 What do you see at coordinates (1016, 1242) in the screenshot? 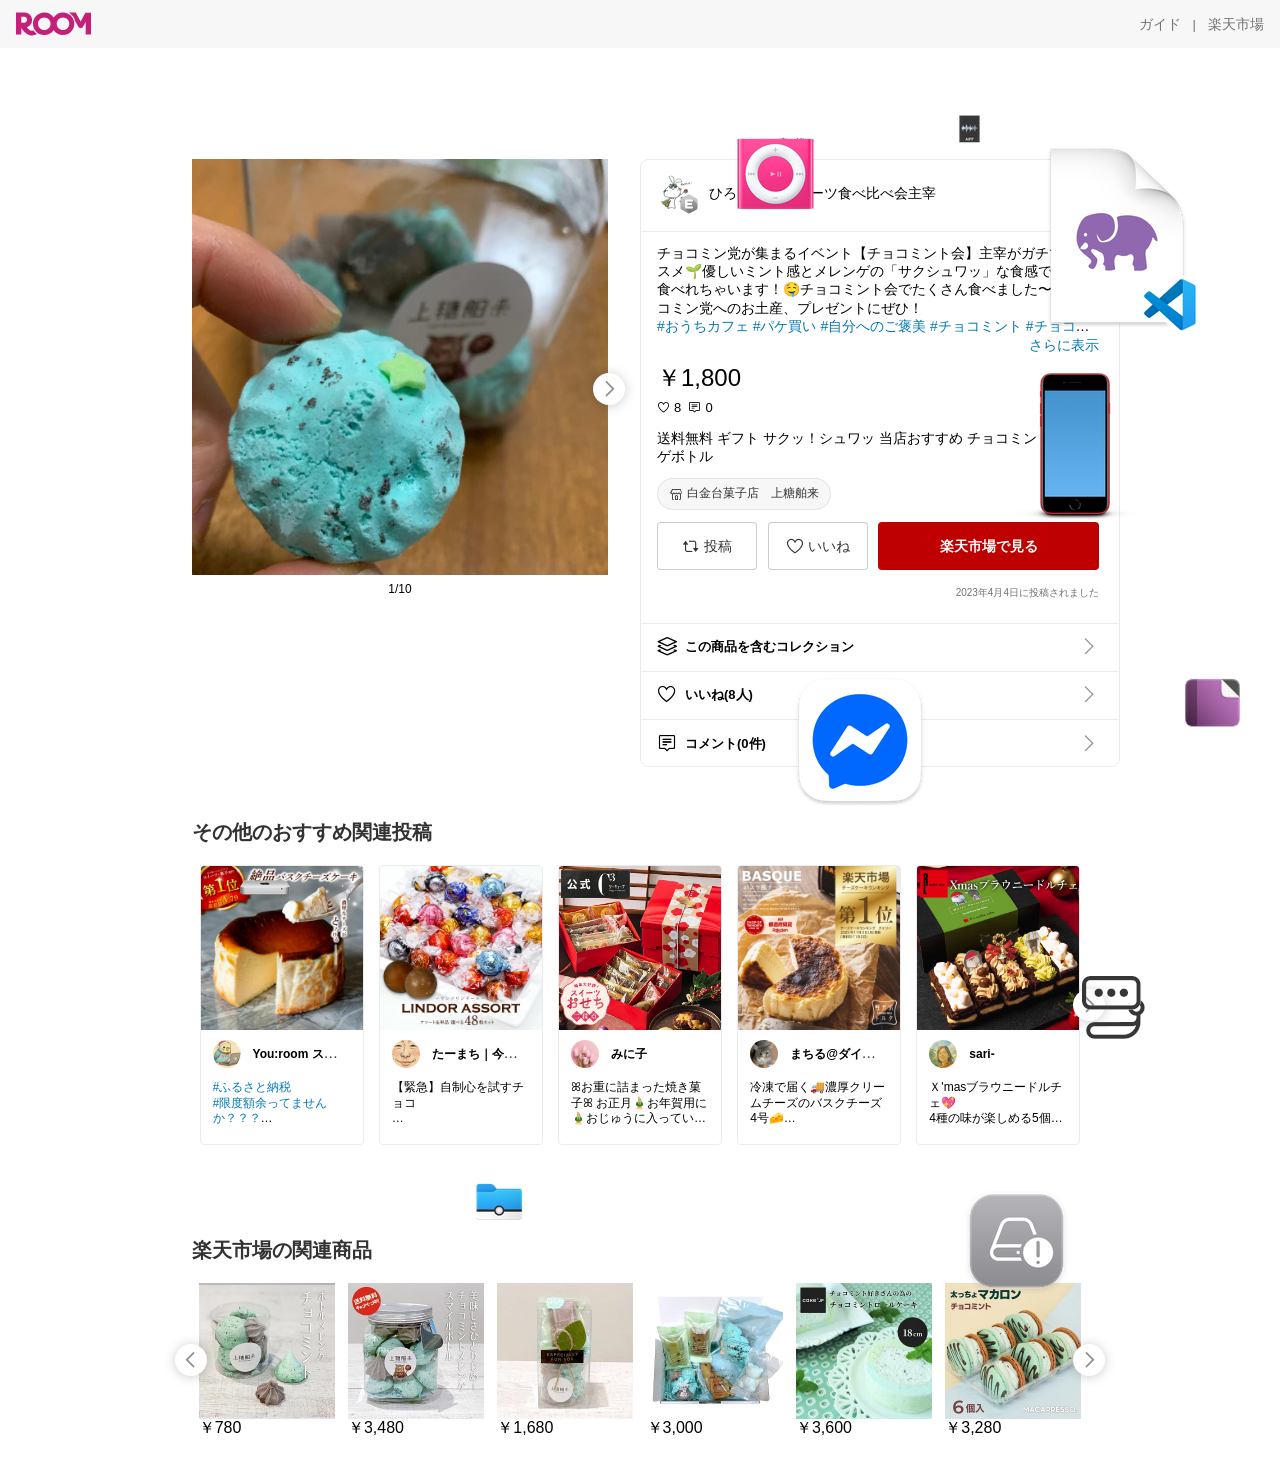
I see `view notifications for connected devices` at bounding box center [1016, 1242].